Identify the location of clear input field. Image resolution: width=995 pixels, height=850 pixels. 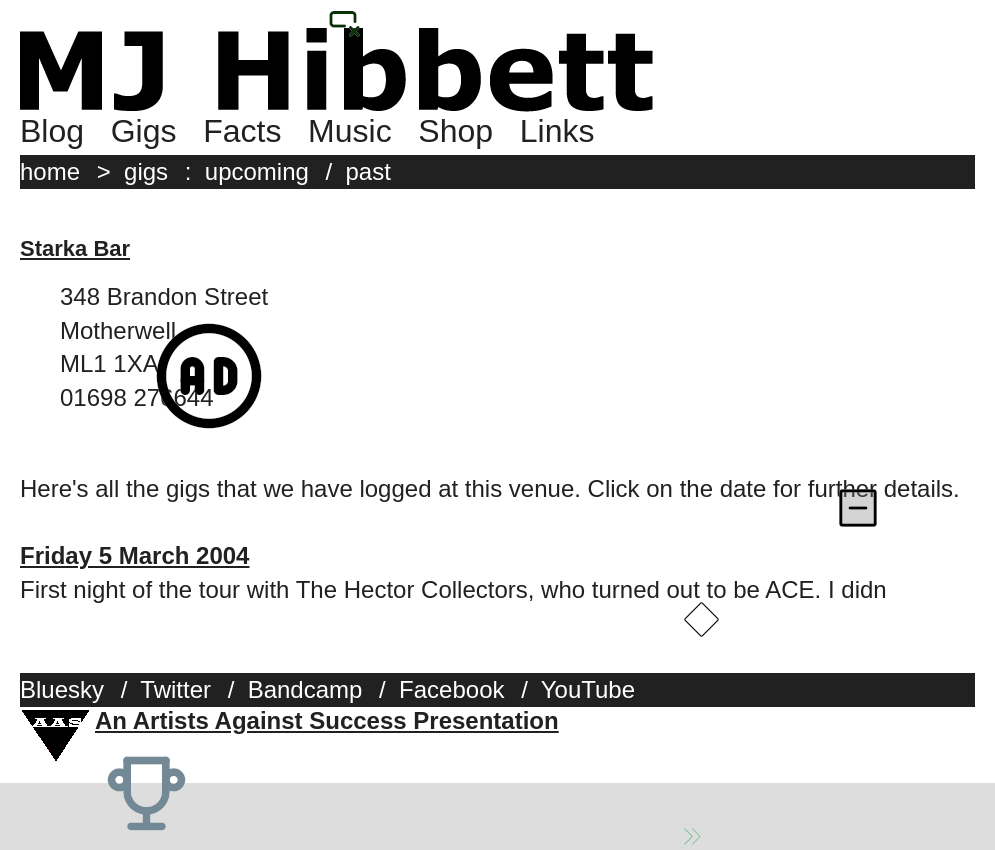
(343, 20).